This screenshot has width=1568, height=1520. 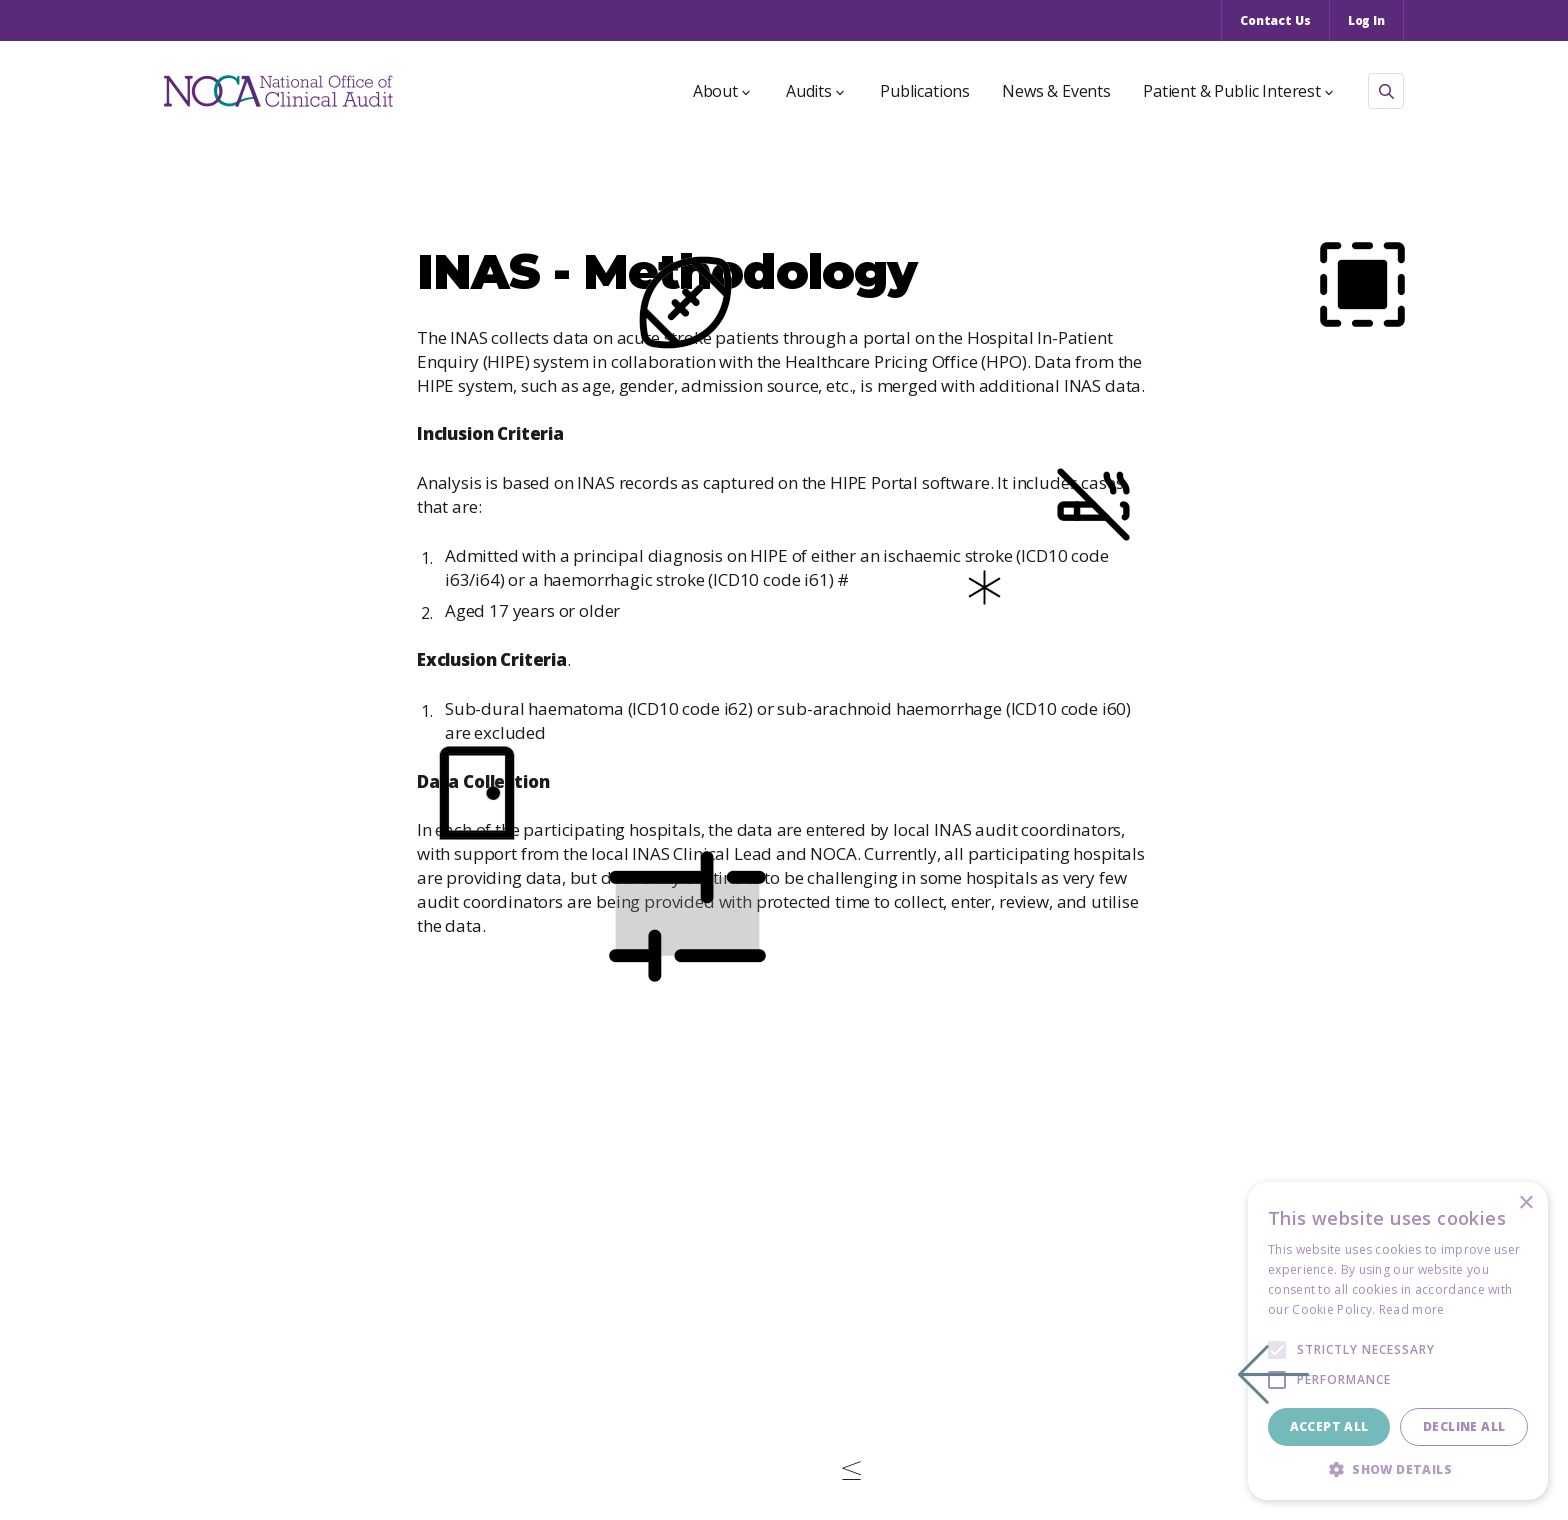 What do you see at coordinates (477, 793) in the screenshot?
I see `access door sensor settings` at bounding box center [477, 793].